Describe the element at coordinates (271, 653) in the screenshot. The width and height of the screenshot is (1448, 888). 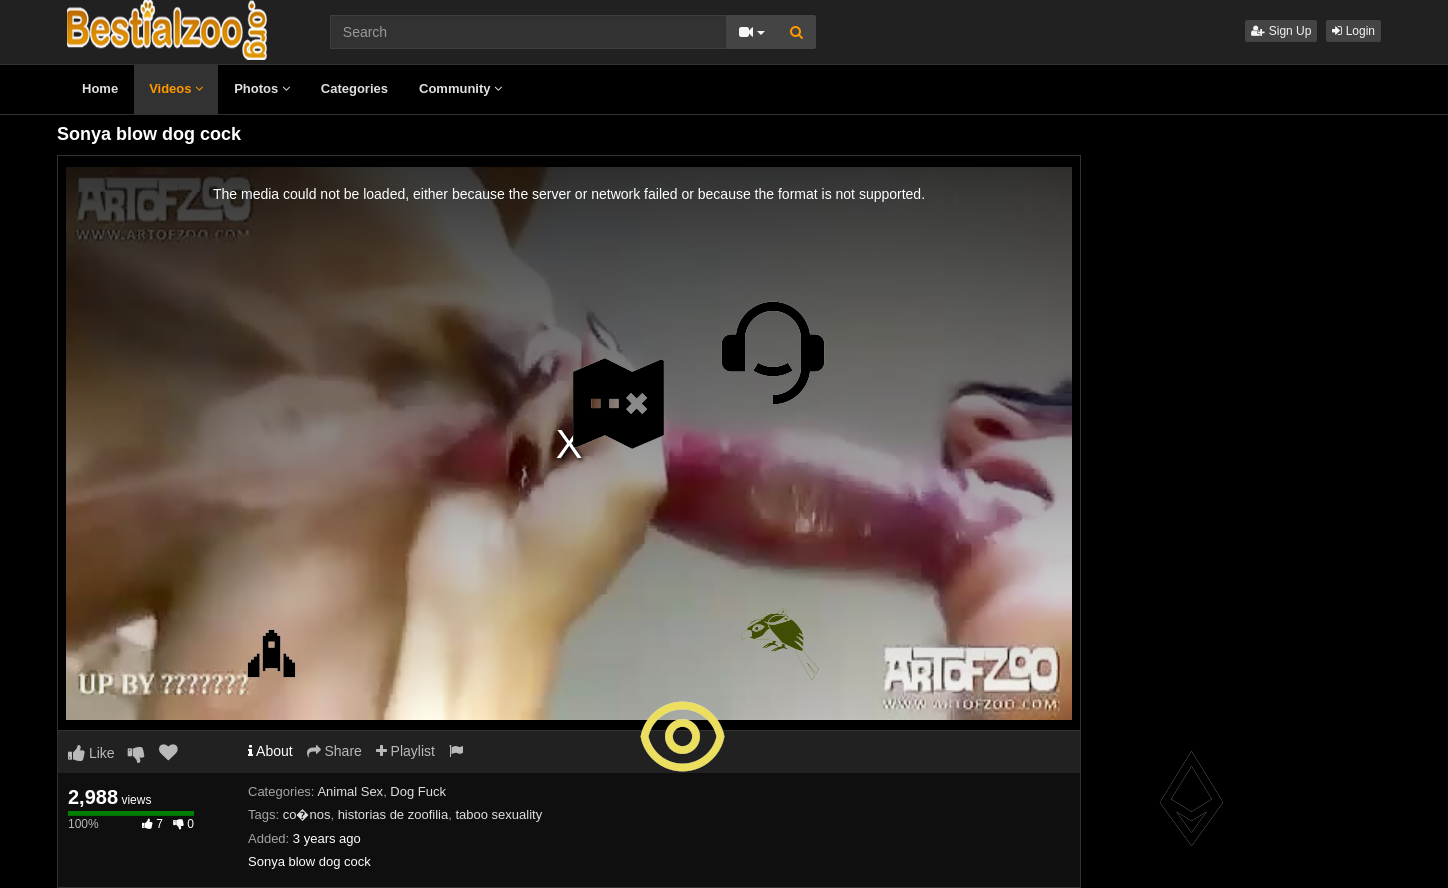
I see `space awesome brand logo` at that location.